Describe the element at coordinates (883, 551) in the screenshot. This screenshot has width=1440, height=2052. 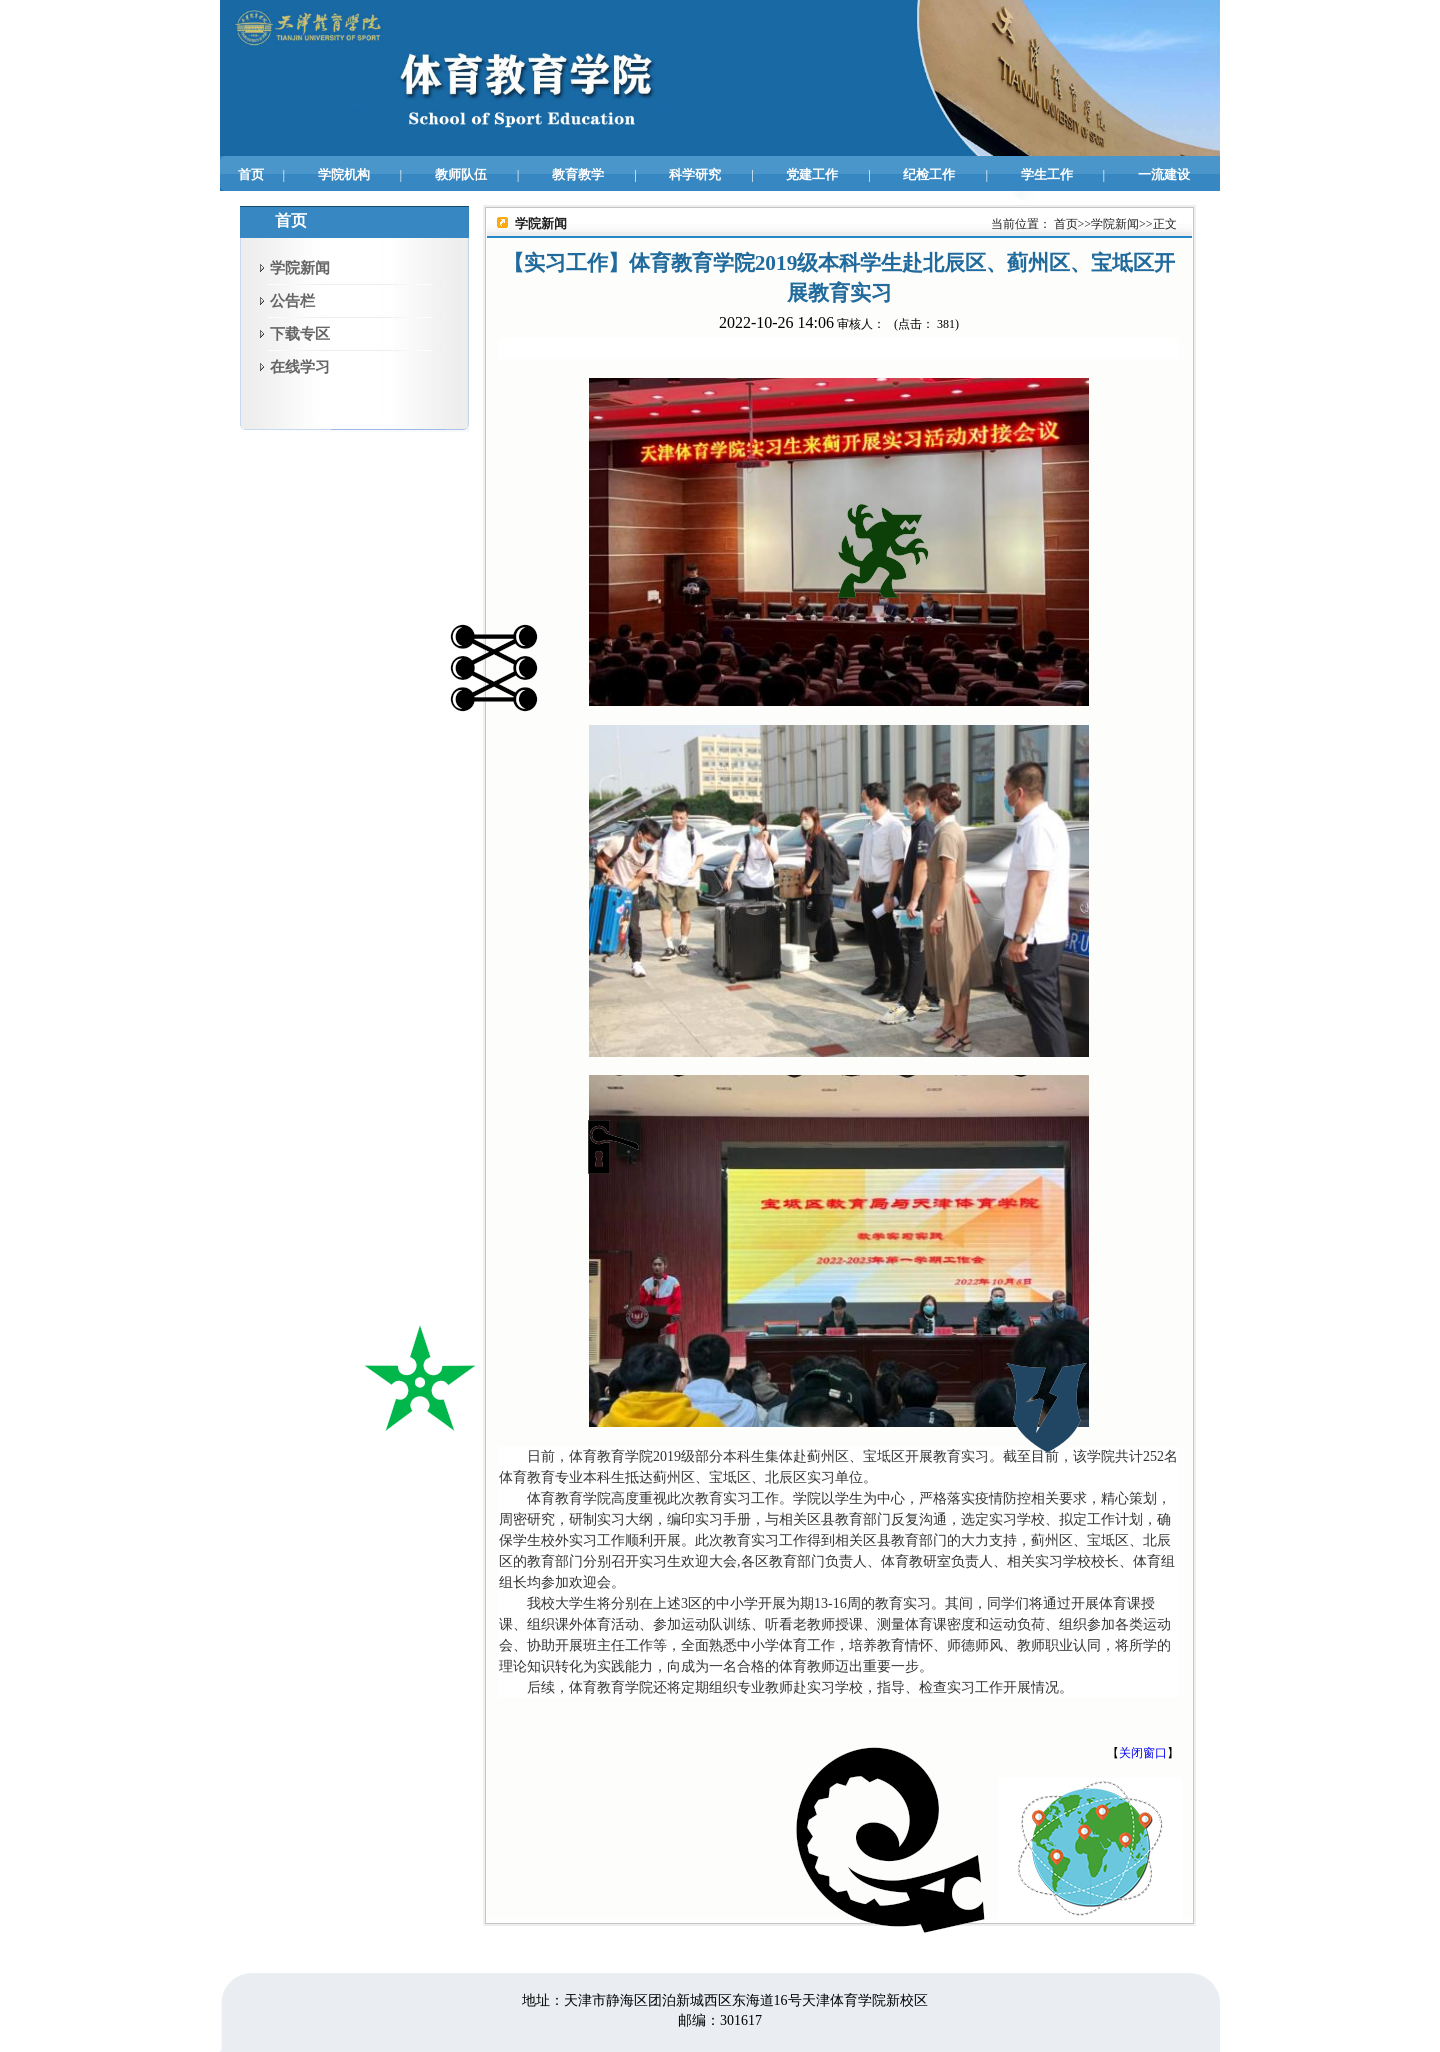
I see `select werewolf character or role` at that location.